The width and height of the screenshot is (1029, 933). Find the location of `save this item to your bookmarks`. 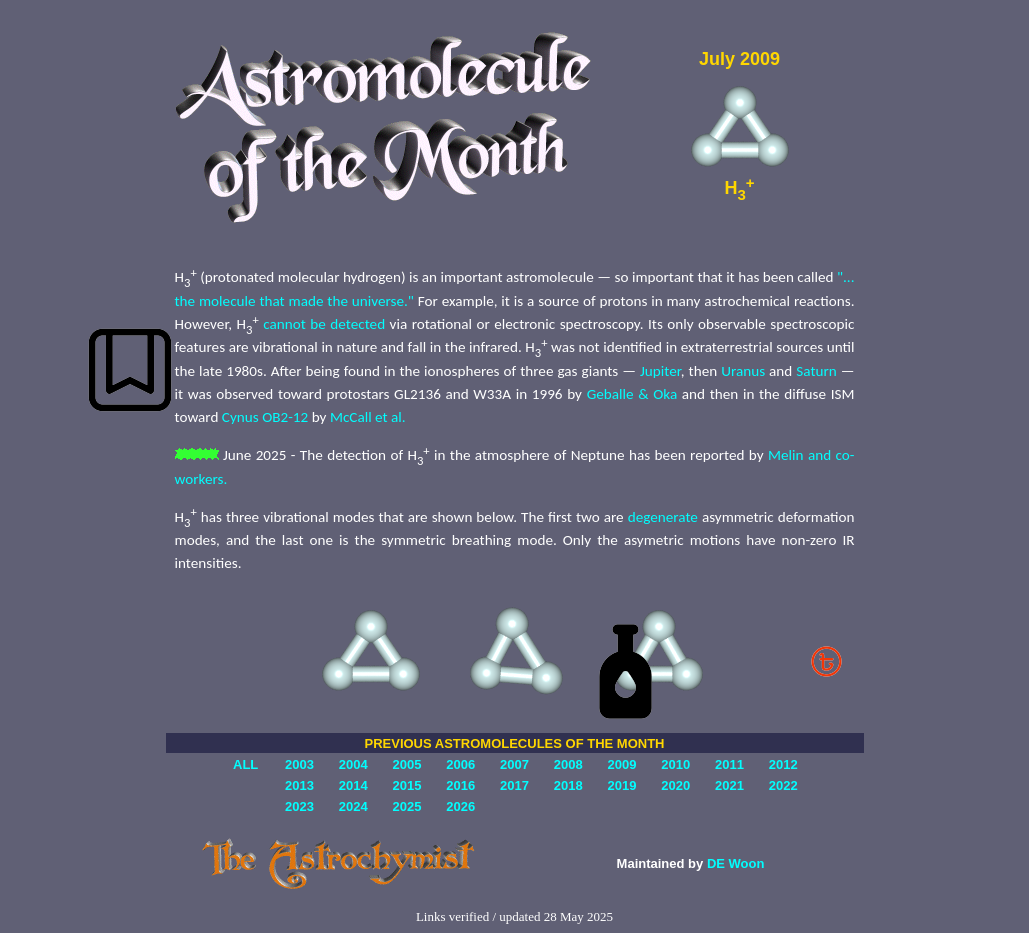

save this item to your bookmarks is located at coordinates (130, 370).